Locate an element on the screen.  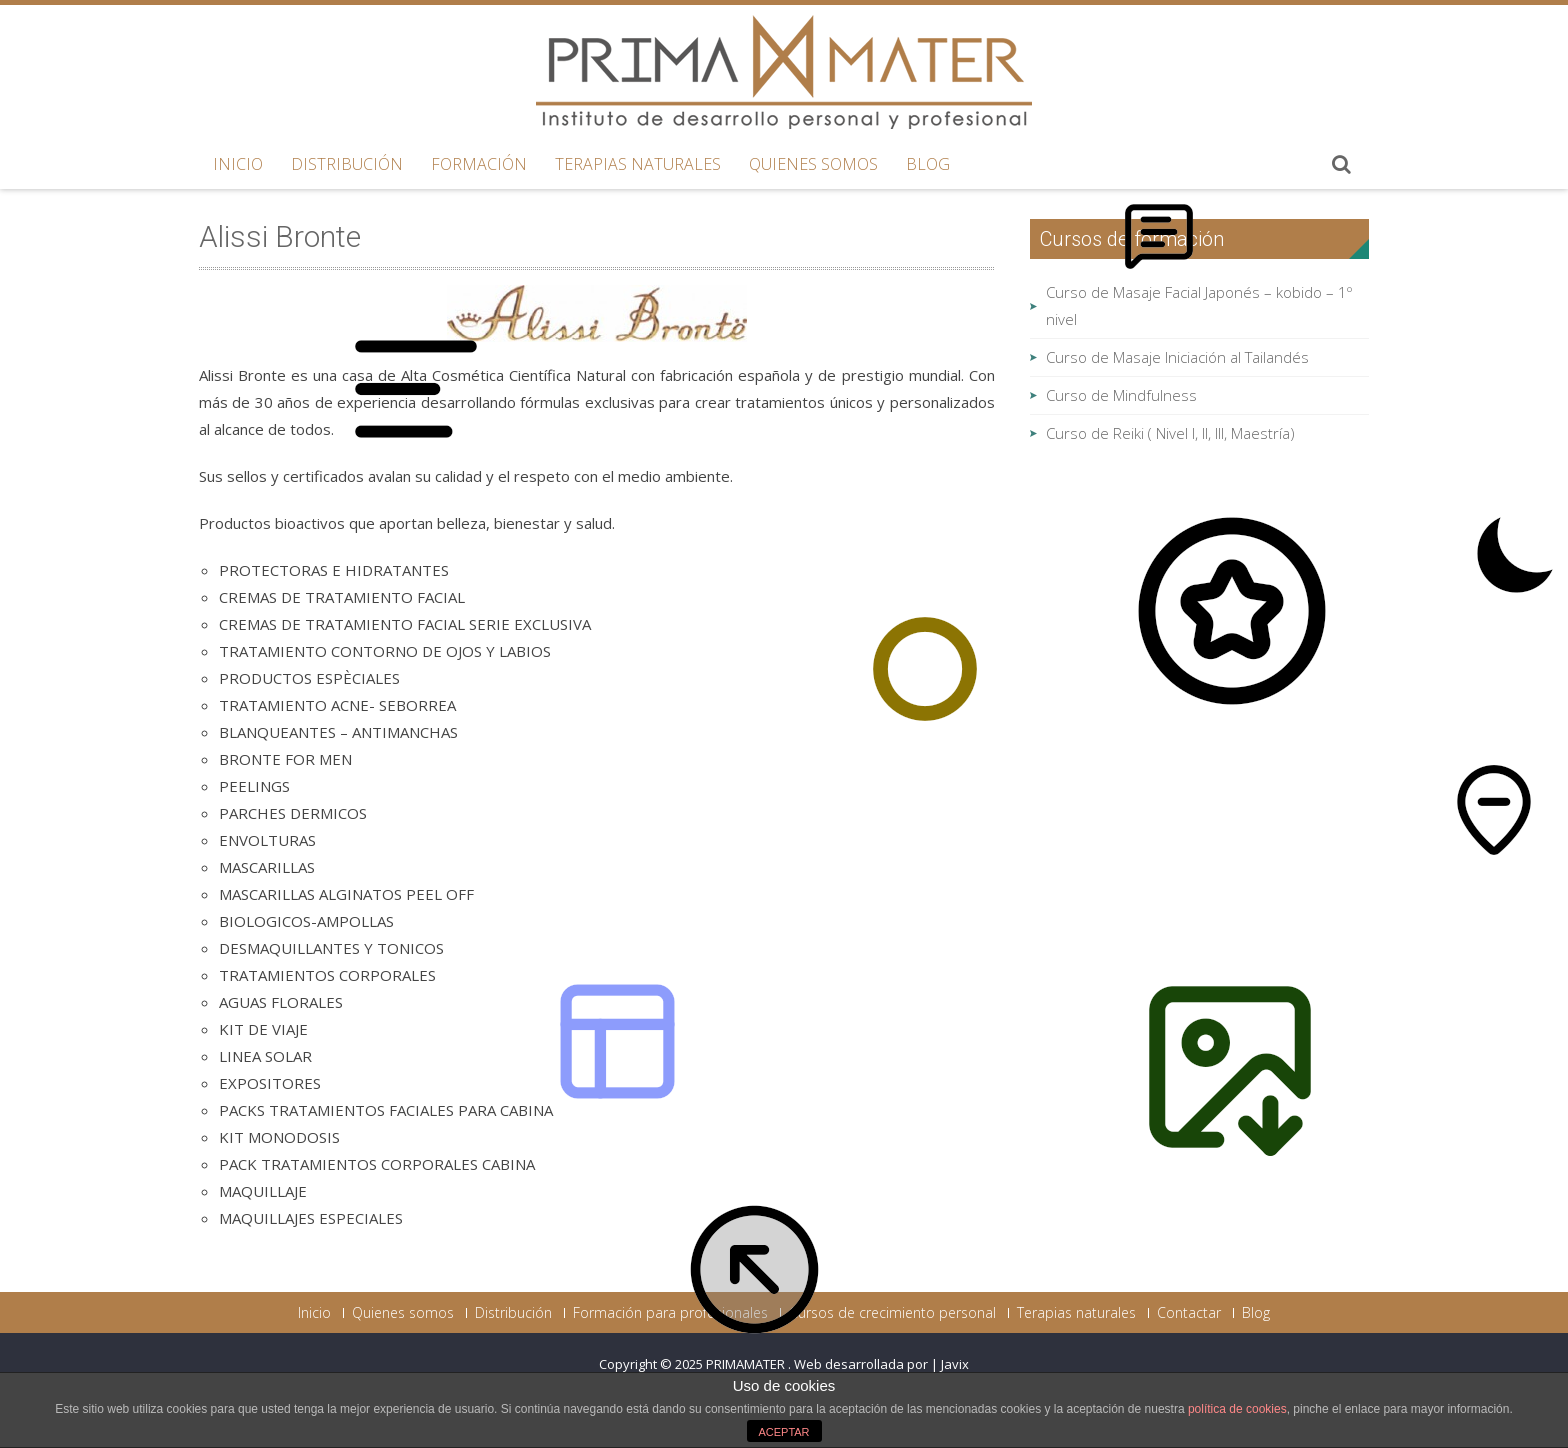
open a chat or messaging feature is located at coordinates (1159, 235).